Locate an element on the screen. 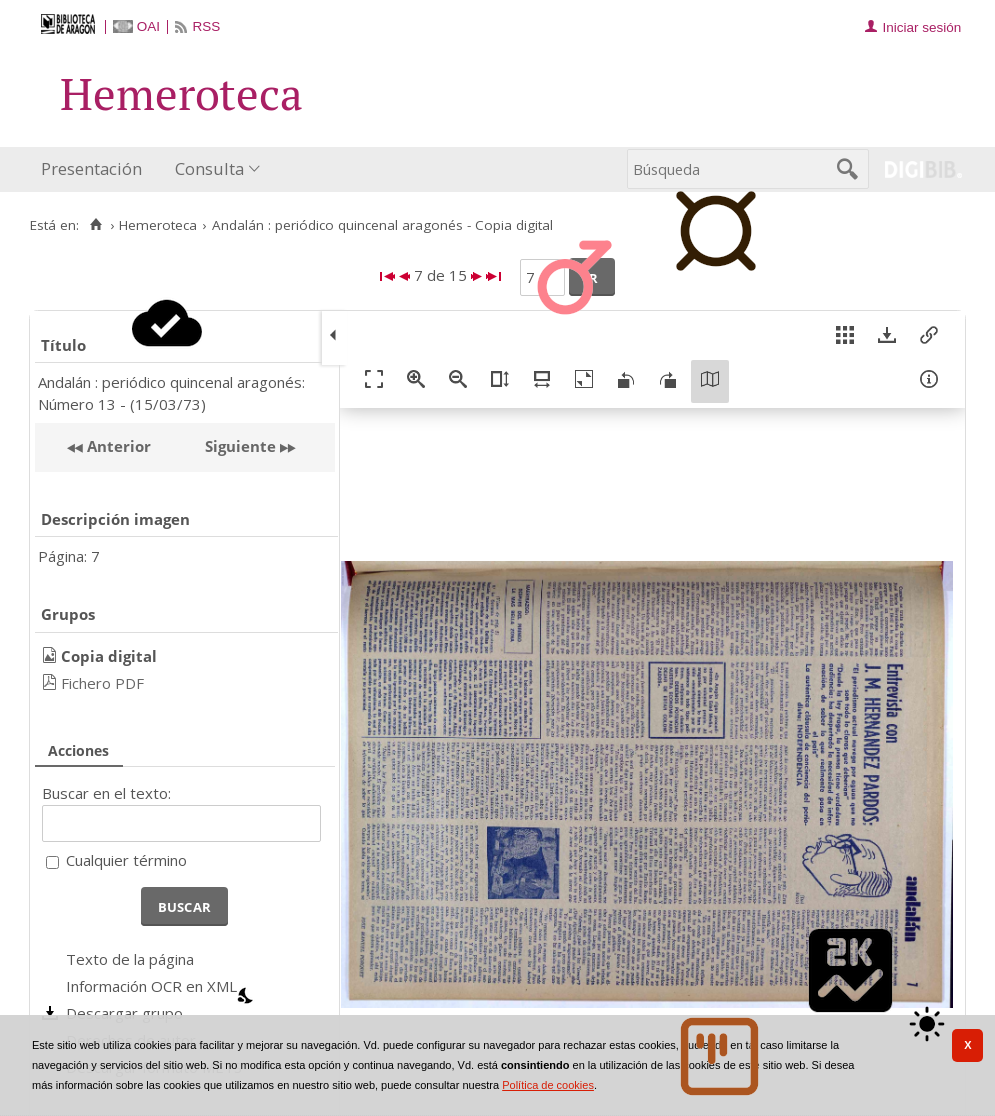 The width and height of the screenshot is (995, 1116). select demiboy gender identity is located at coordinates (574, 277).